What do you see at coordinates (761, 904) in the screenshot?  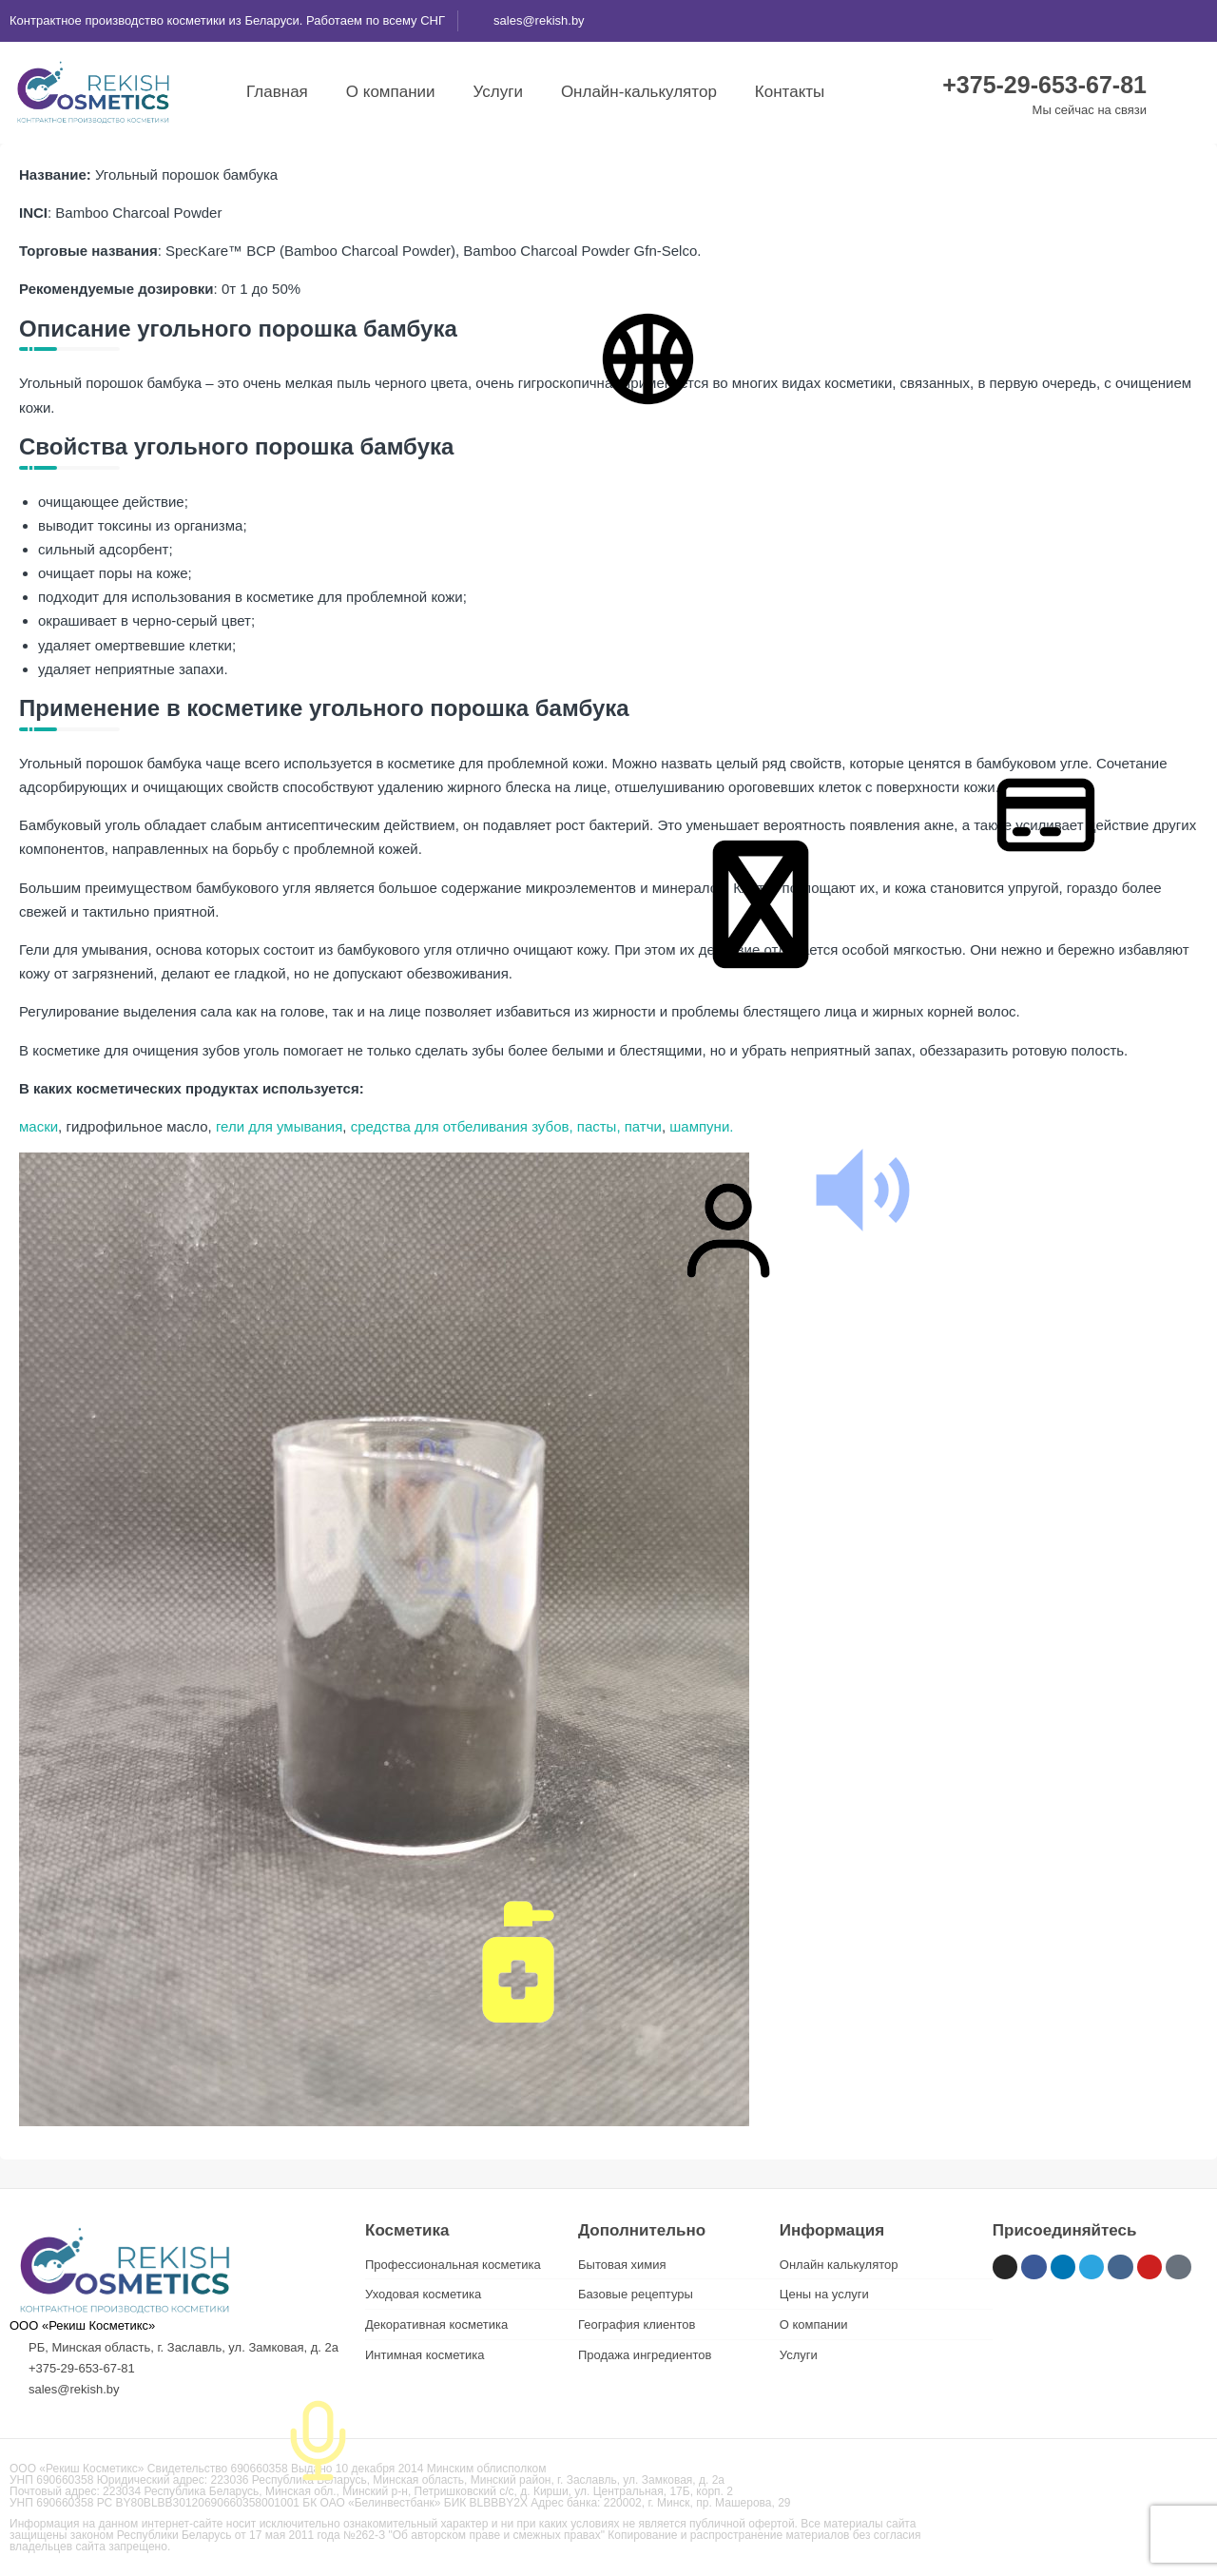 I see `indicates a missing or undefined glyph` at bounding box center [761, 904].